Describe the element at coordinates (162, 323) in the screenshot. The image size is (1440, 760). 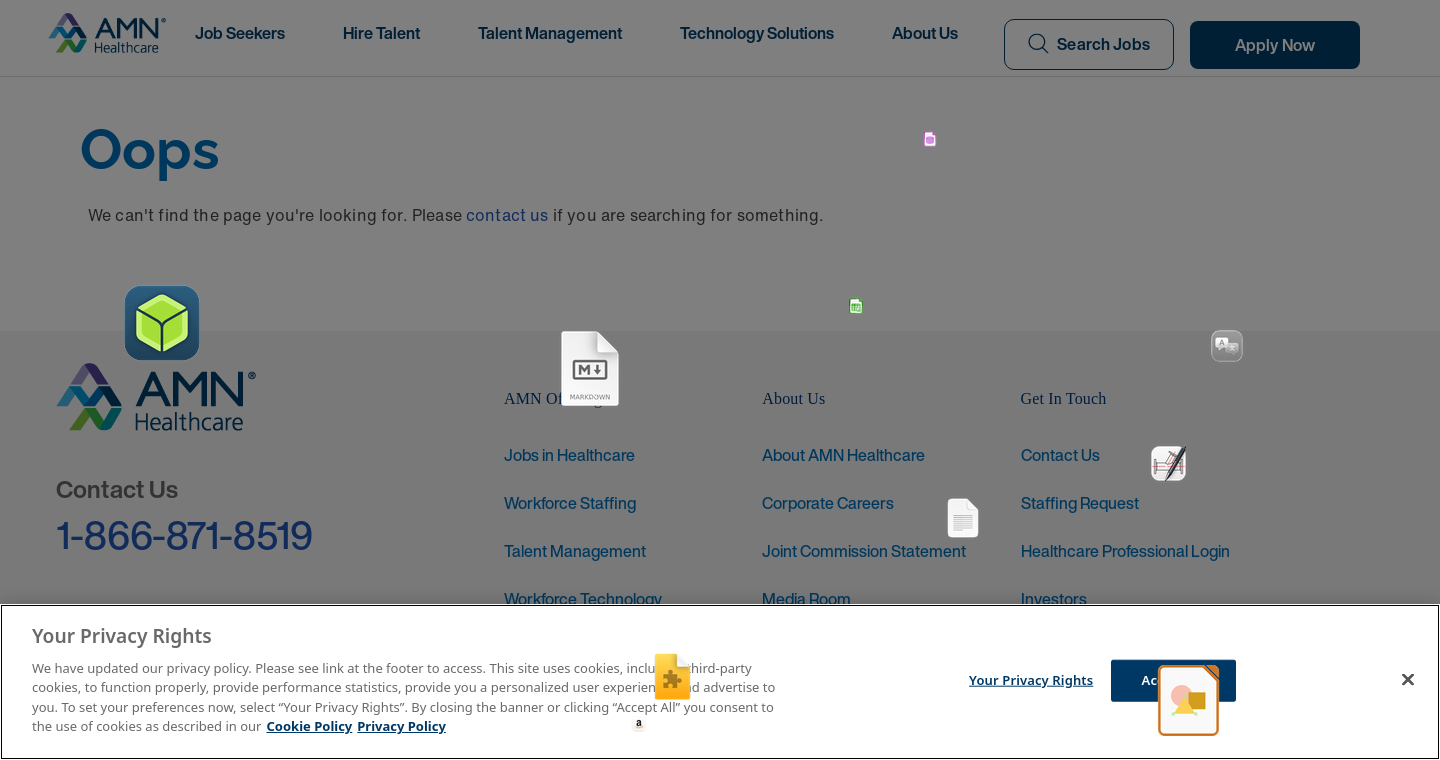
I see `open balenaEtcher to flash OS images to drives` at that location.